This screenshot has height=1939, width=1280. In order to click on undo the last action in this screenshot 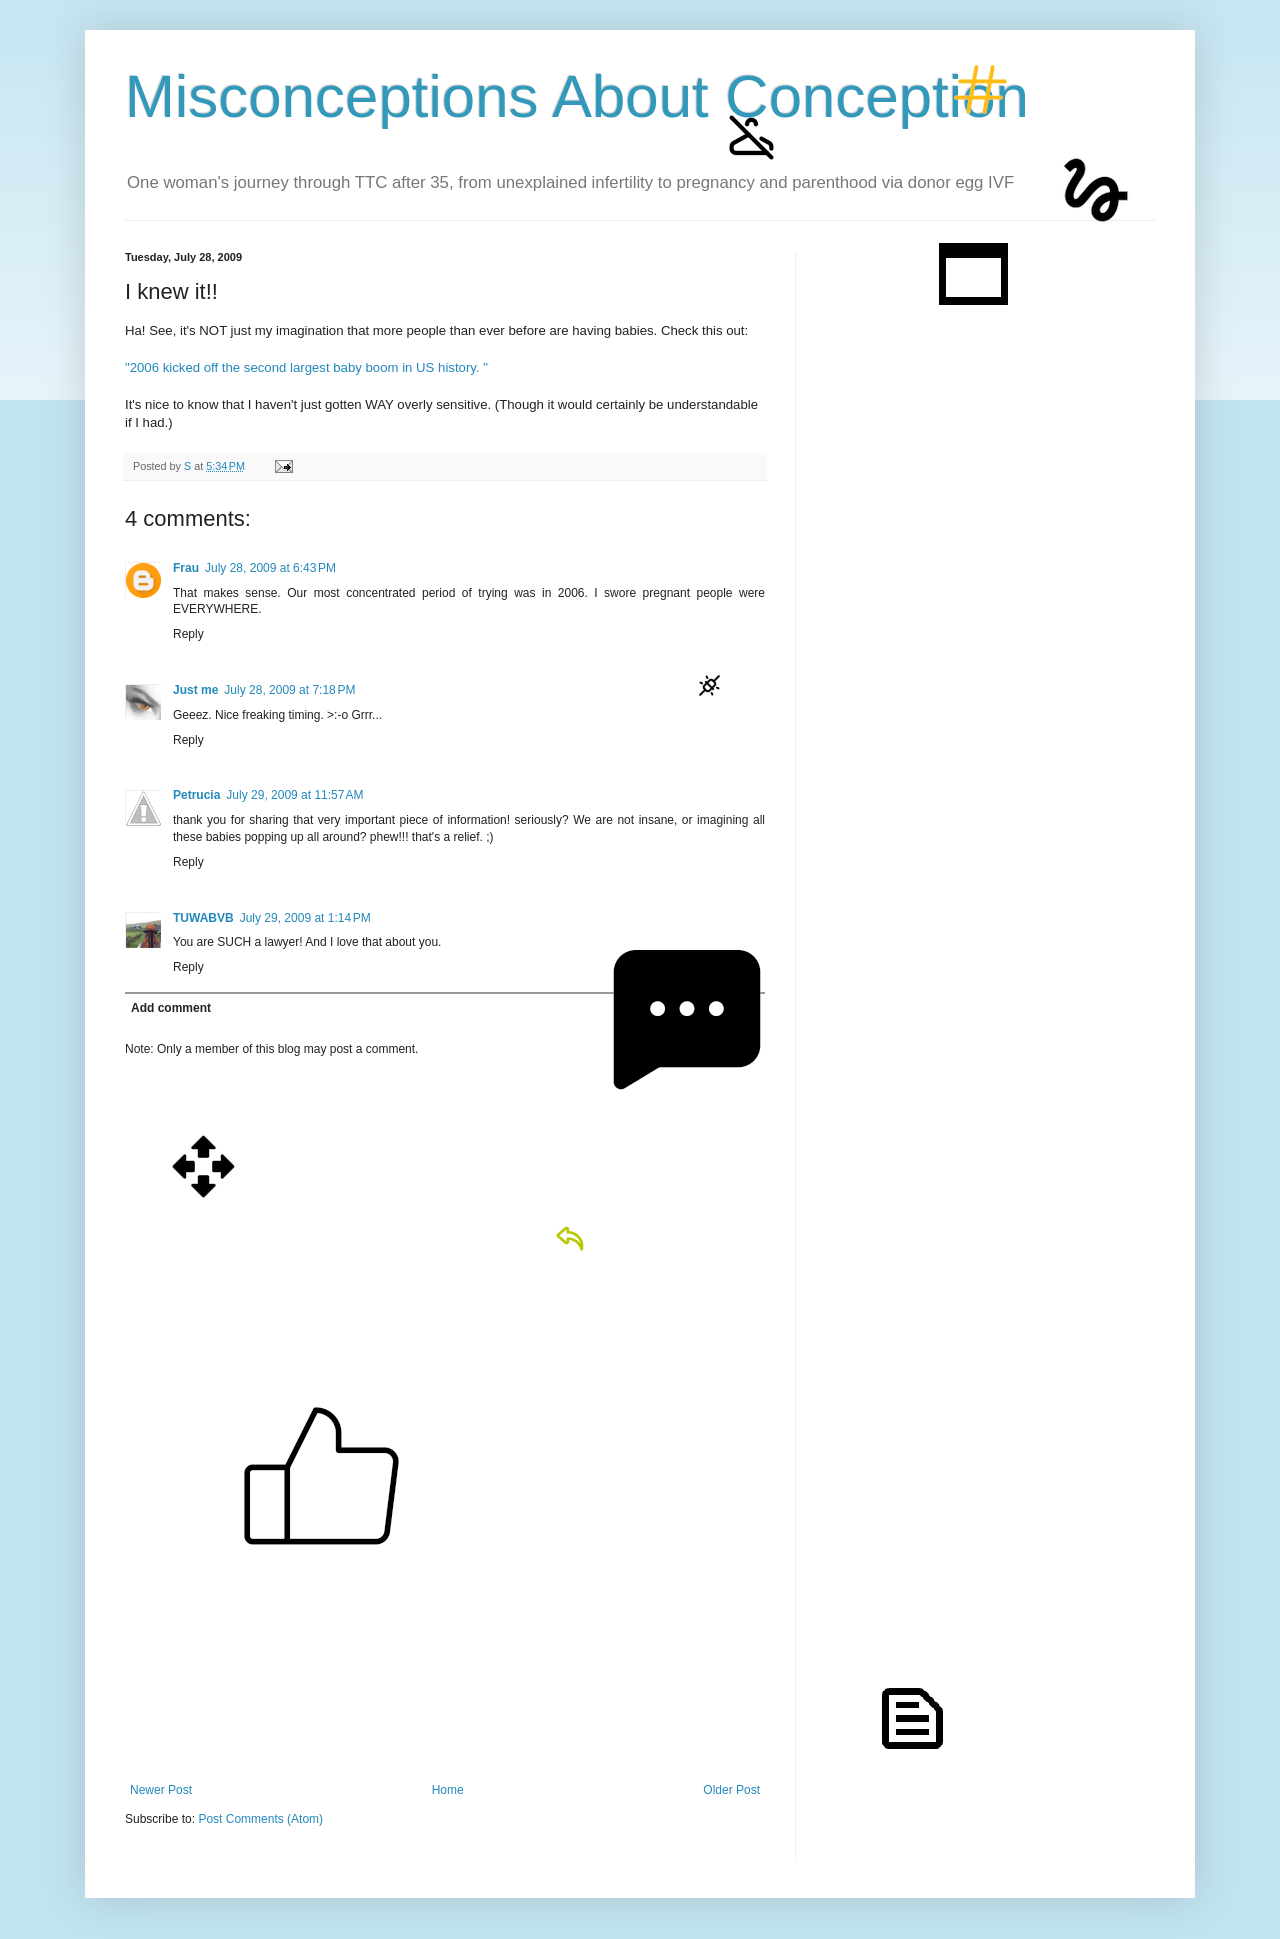, I will do `click(570, 1238)`.